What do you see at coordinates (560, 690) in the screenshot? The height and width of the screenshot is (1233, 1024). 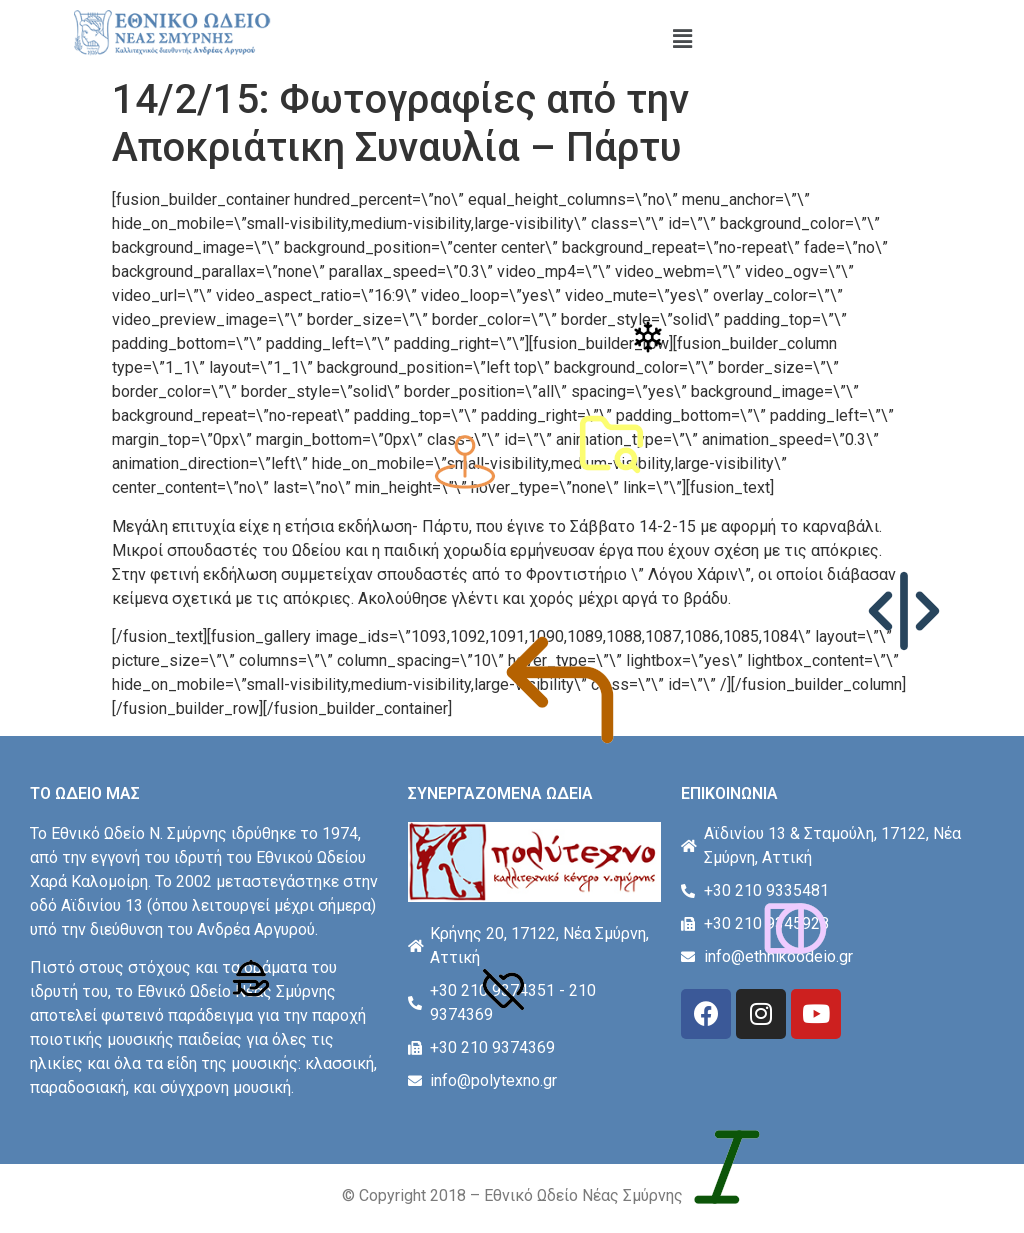 I see `go back to the previous screen` at bounding box center [560, 690].